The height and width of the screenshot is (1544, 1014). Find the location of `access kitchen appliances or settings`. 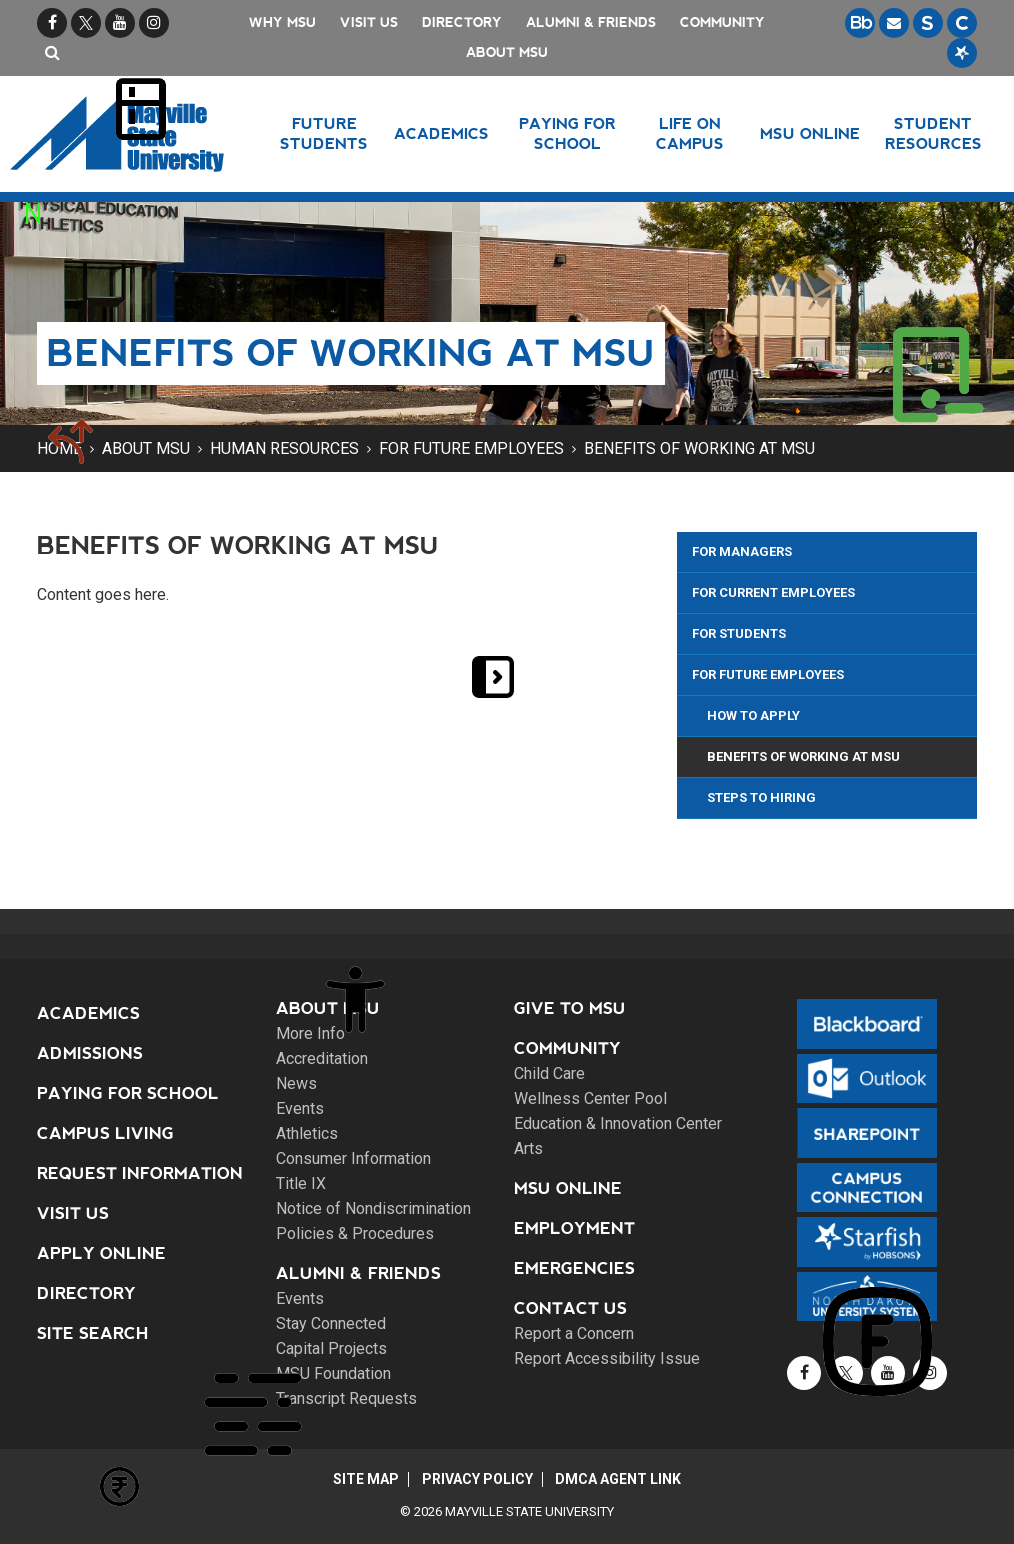

access kitchen appliances or settings is located at coordinates (141, 109).